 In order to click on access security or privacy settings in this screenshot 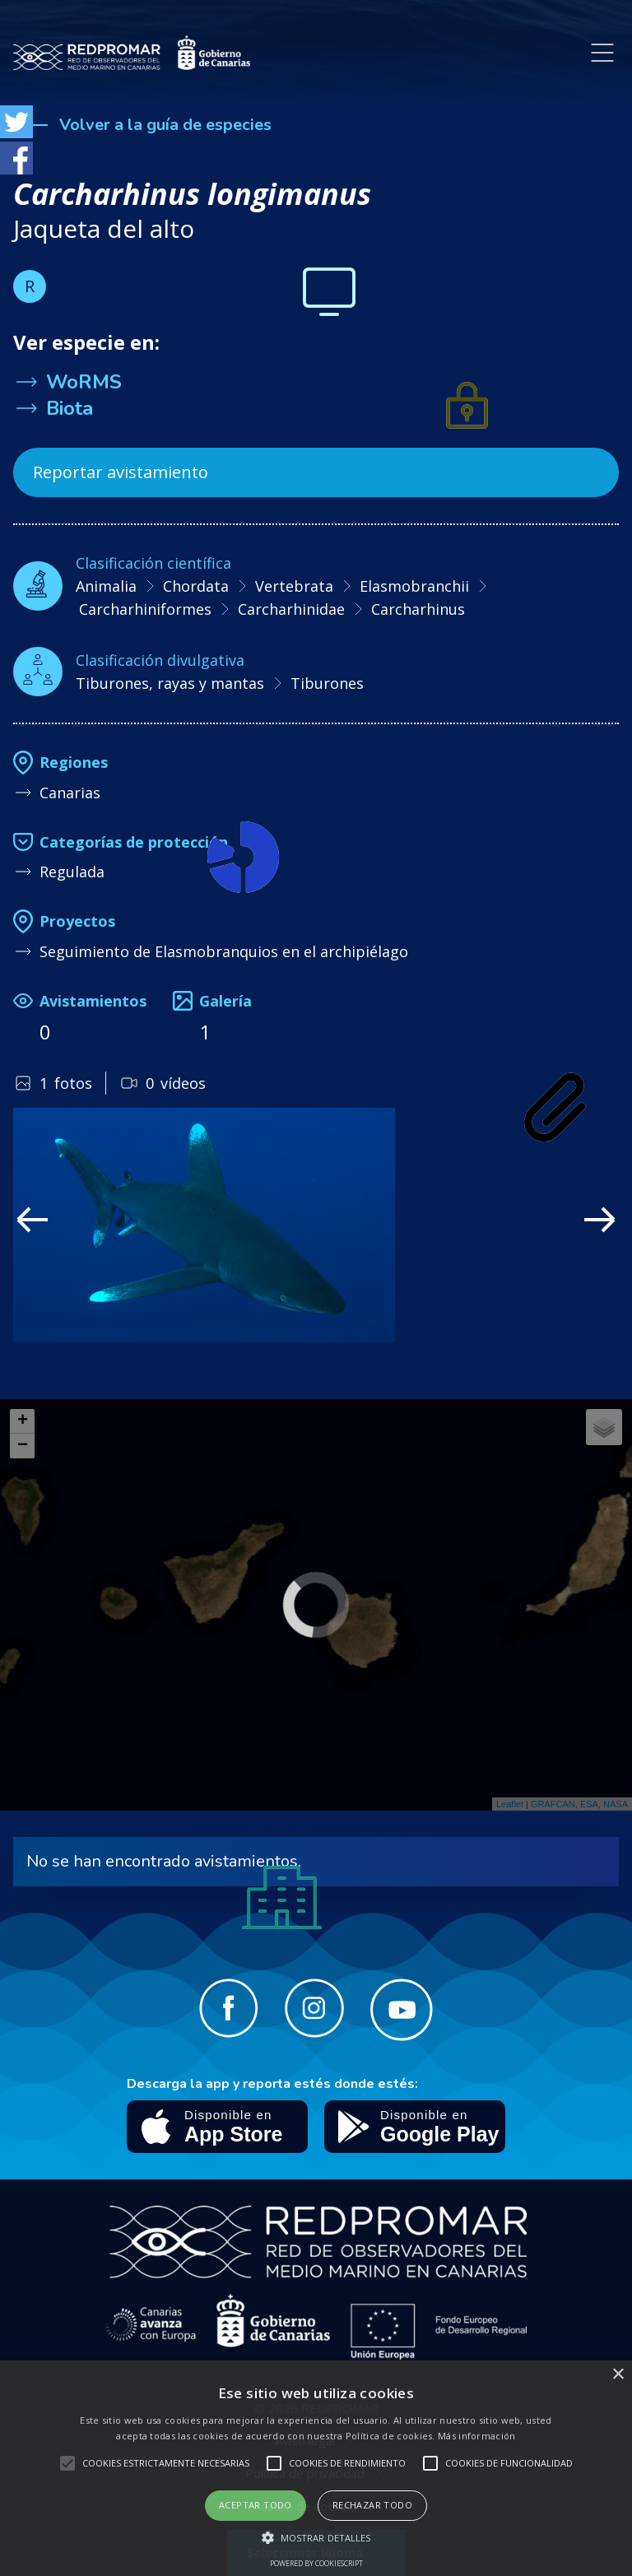, I will do `click(467, 407)`.